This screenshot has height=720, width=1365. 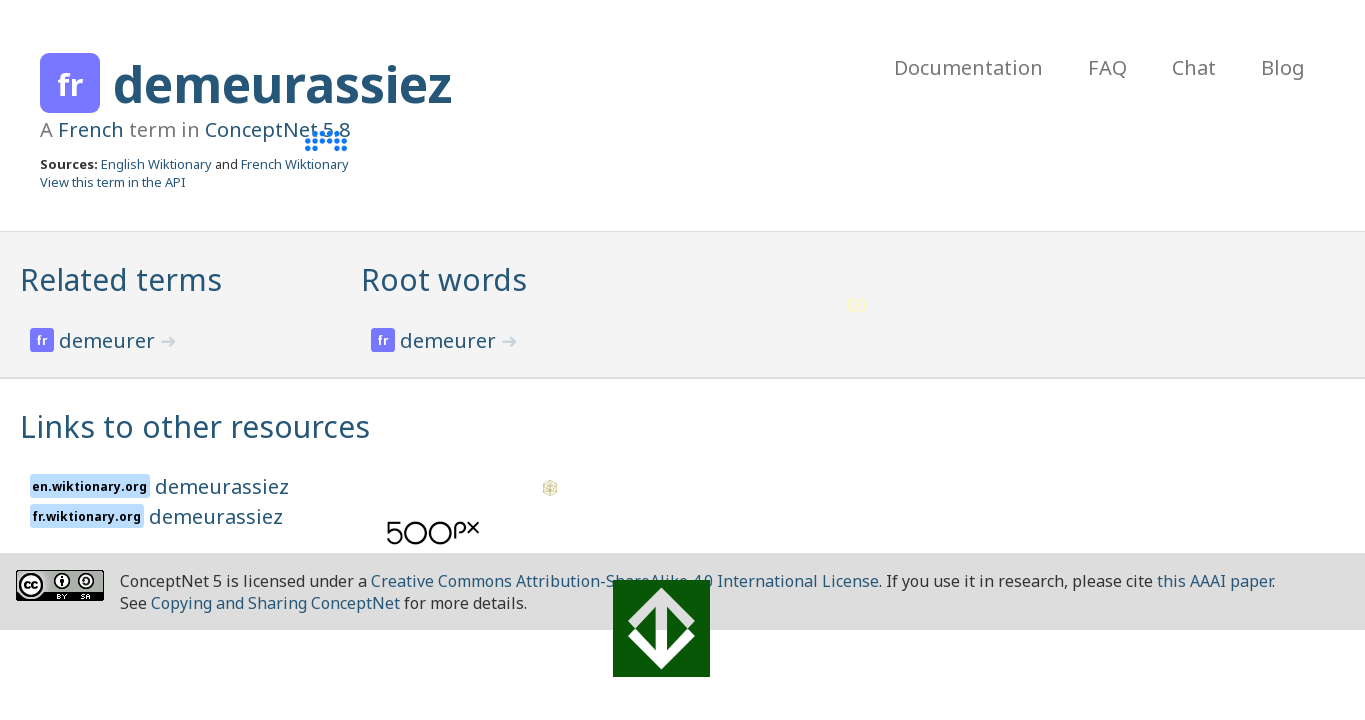 What do you see at coordinates (326, 141) in the screenshot?
I see `open bitwig studio application` at bounding box center [326, 141].